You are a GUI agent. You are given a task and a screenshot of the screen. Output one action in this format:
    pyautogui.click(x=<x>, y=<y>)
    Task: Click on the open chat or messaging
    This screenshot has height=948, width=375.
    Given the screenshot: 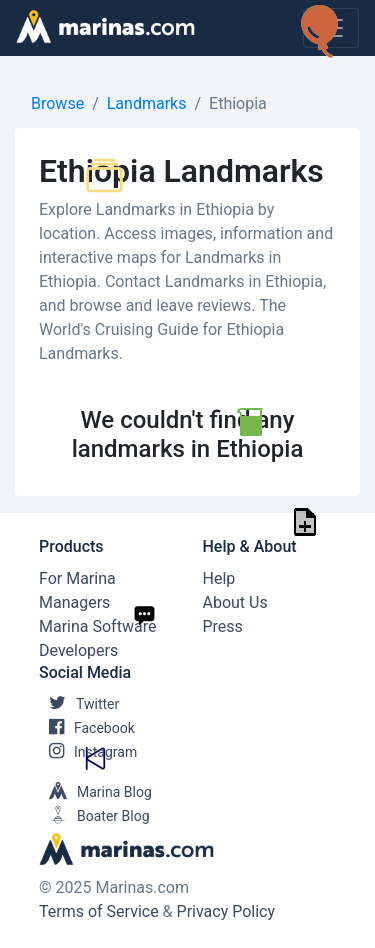 What is the action you would take?
    pyautogui.click(x=144, y=615)
    